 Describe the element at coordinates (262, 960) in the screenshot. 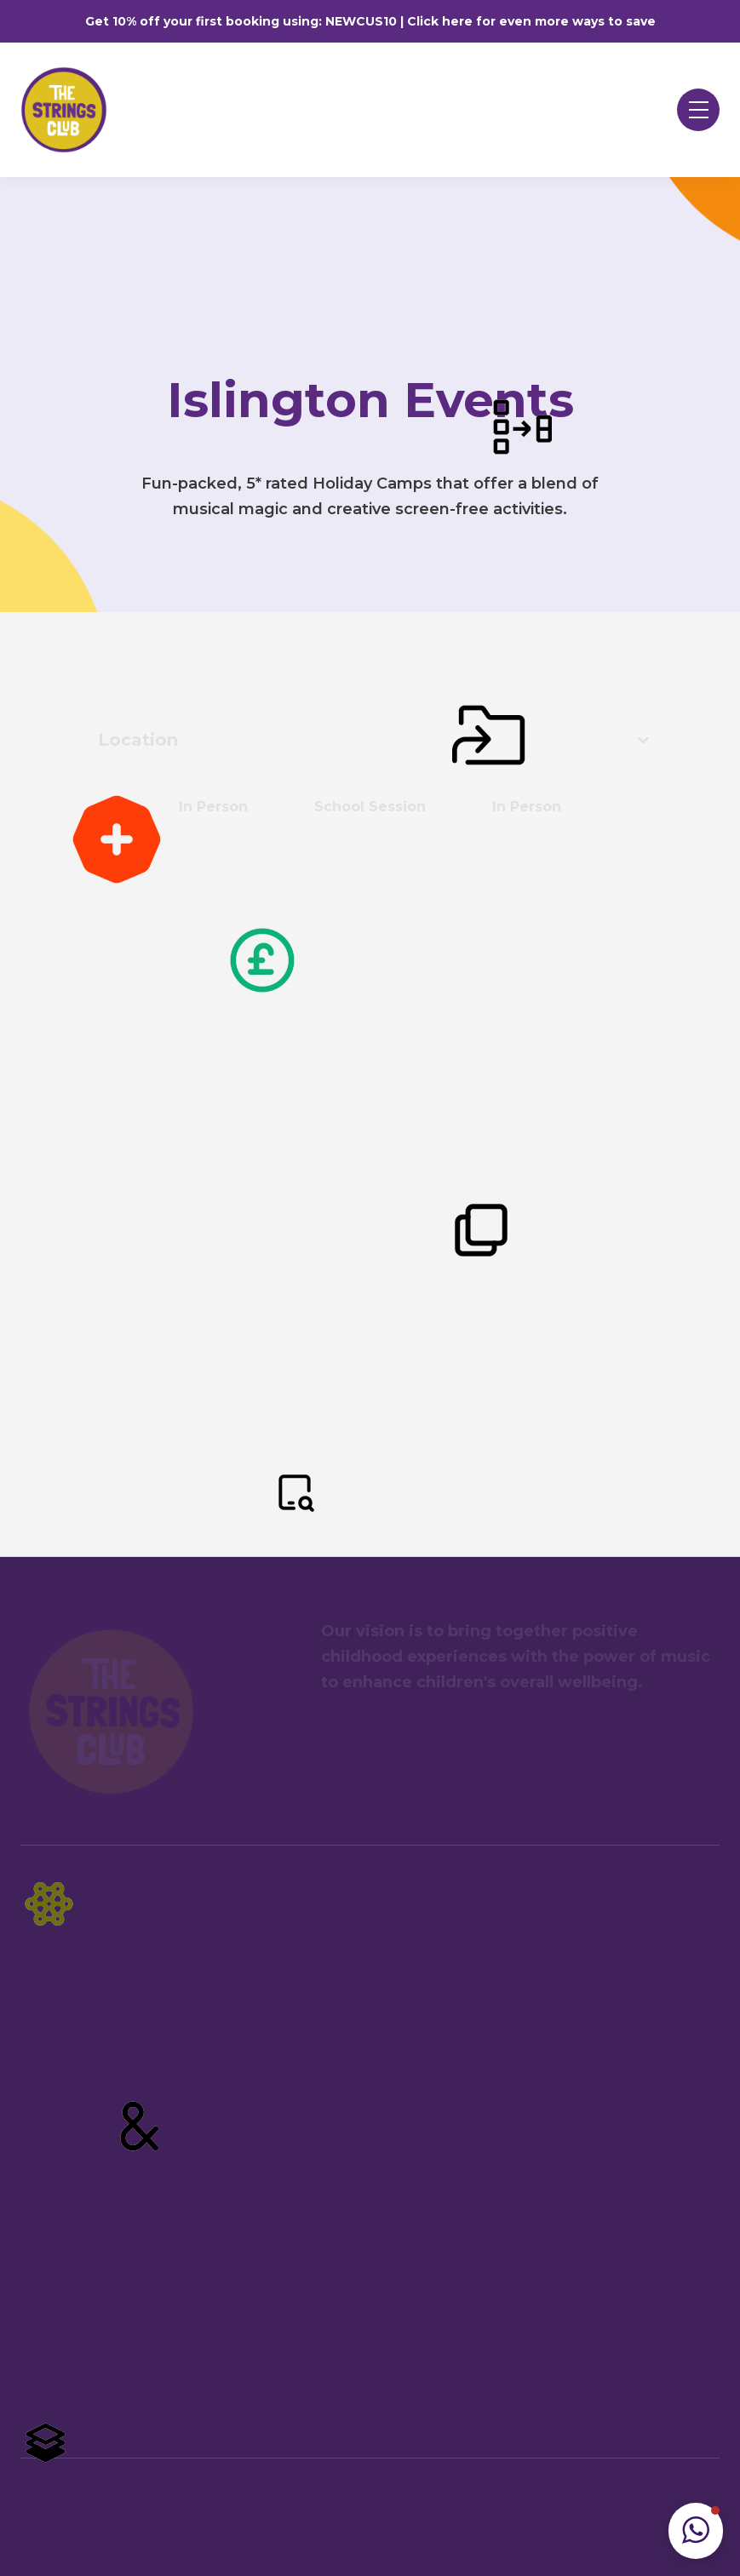

I see `view balance in british pounds` at that location.